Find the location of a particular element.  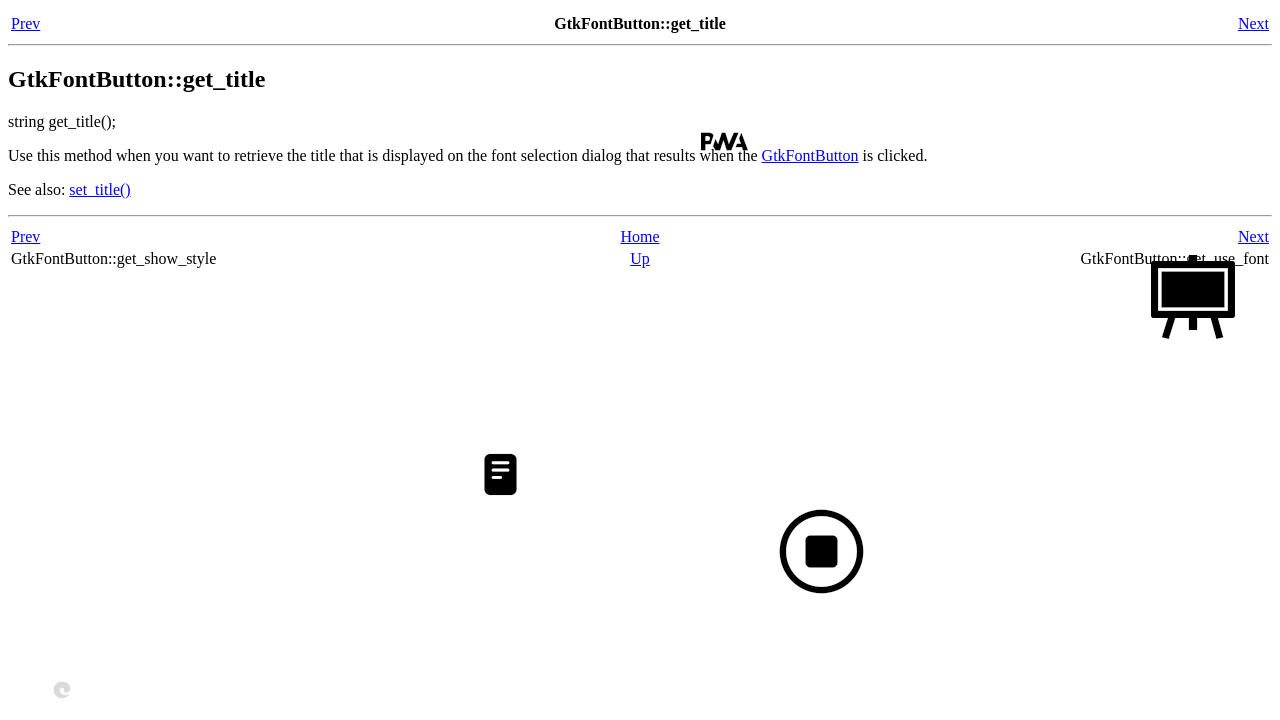

open Microsoft Edge browser is located at coordinates (62, 690).